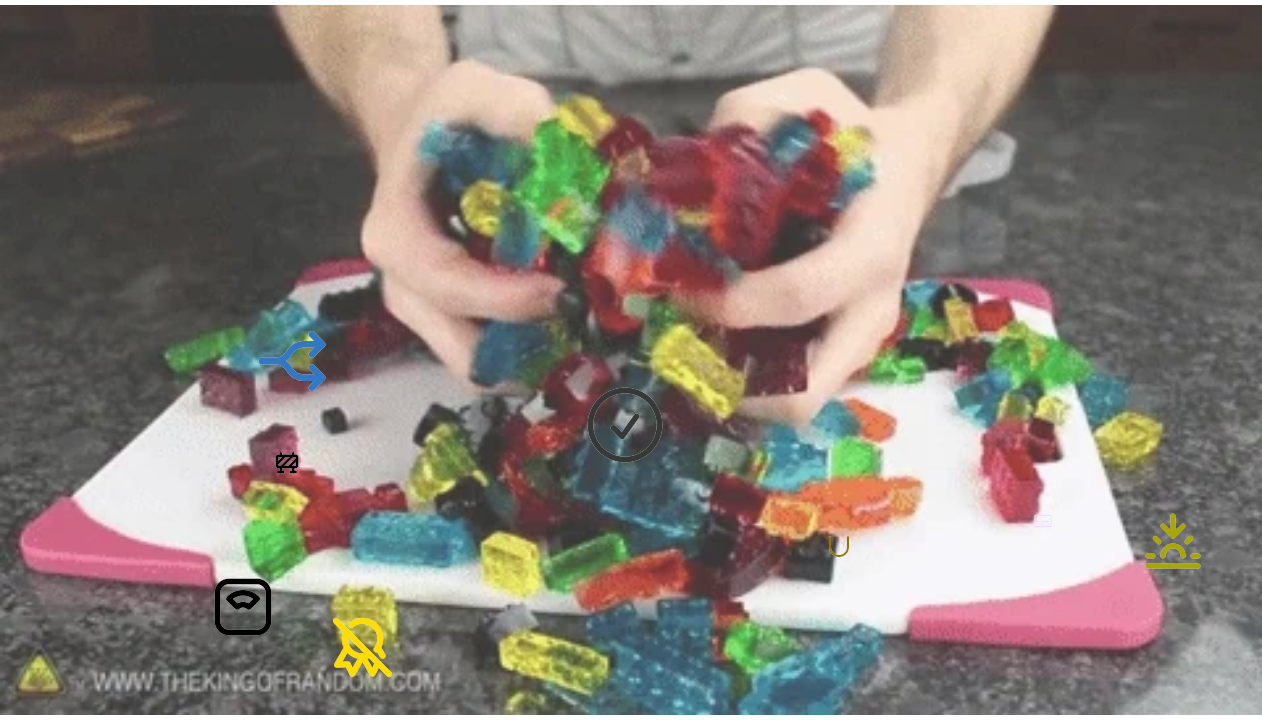  Describe the element at coordinates (362, 647) in the screenshot. I see `indicates awards or achievements are disabled` at that location.